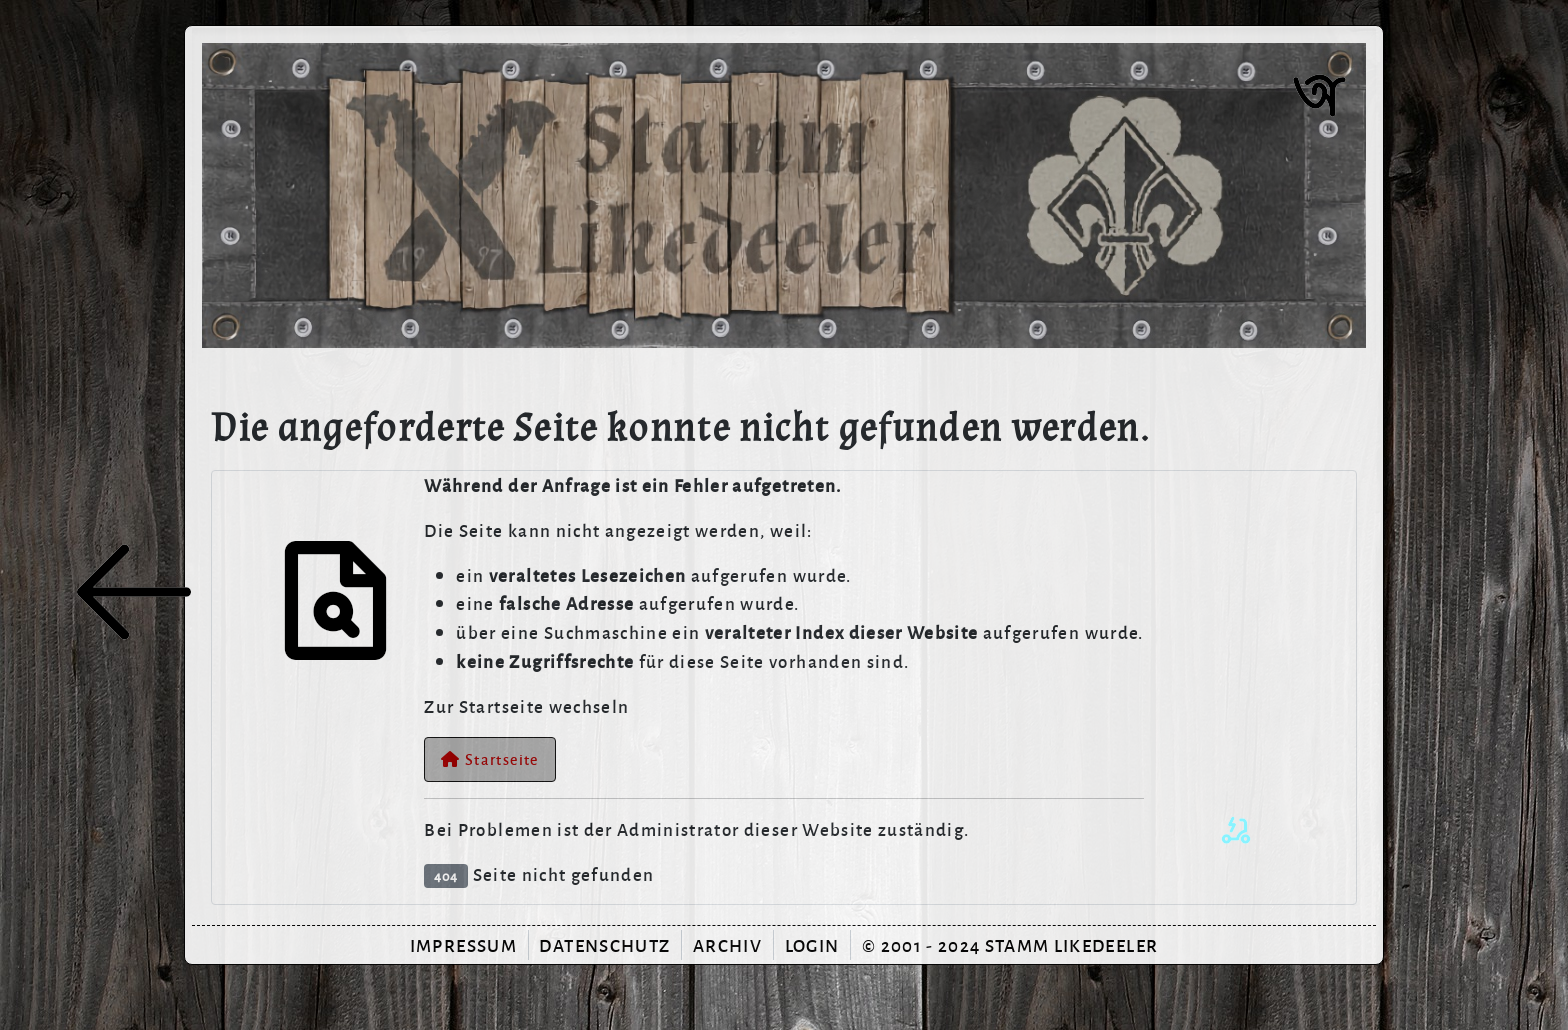 The height and width of the screenshot is (1030, 1568). Describe the element at coordinates (335, 600) in the screenshot. I see `search within a document` at that location.